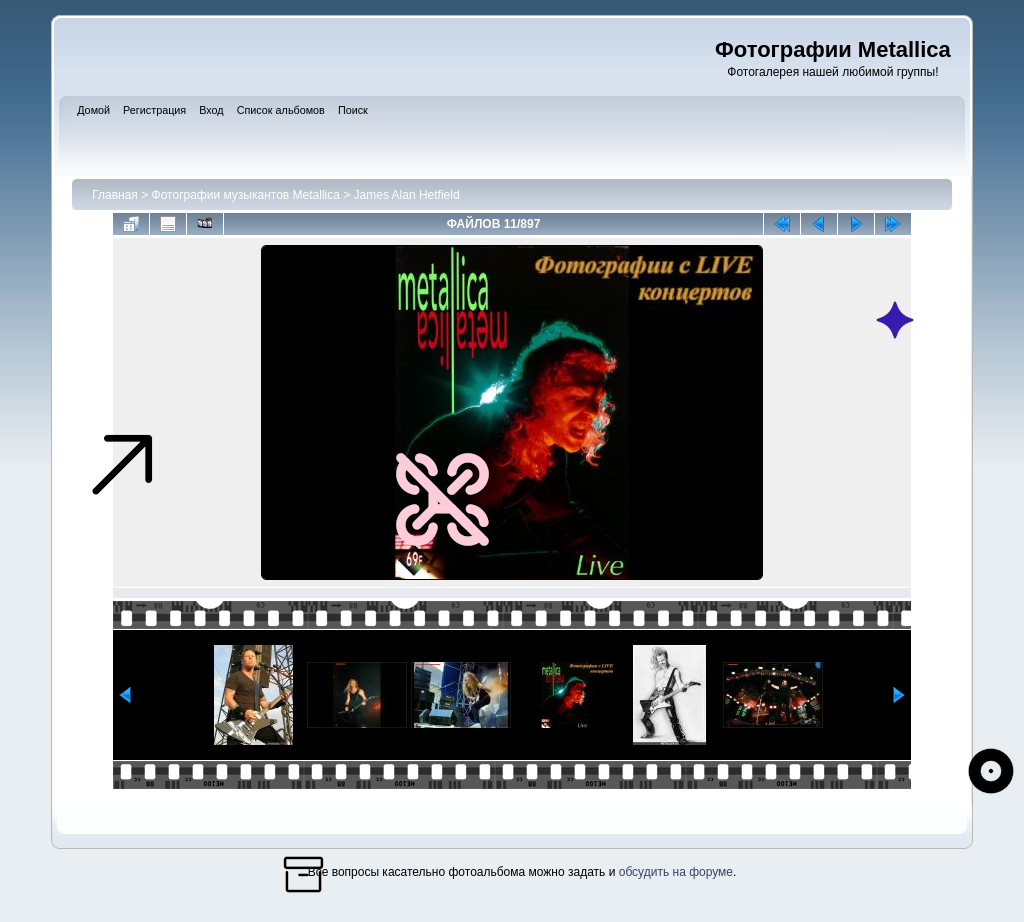 This screenshot has width=1024, height=922. Describe the element at coordinates (303, 874) in the screenshot. I see `archive this item` at that location.